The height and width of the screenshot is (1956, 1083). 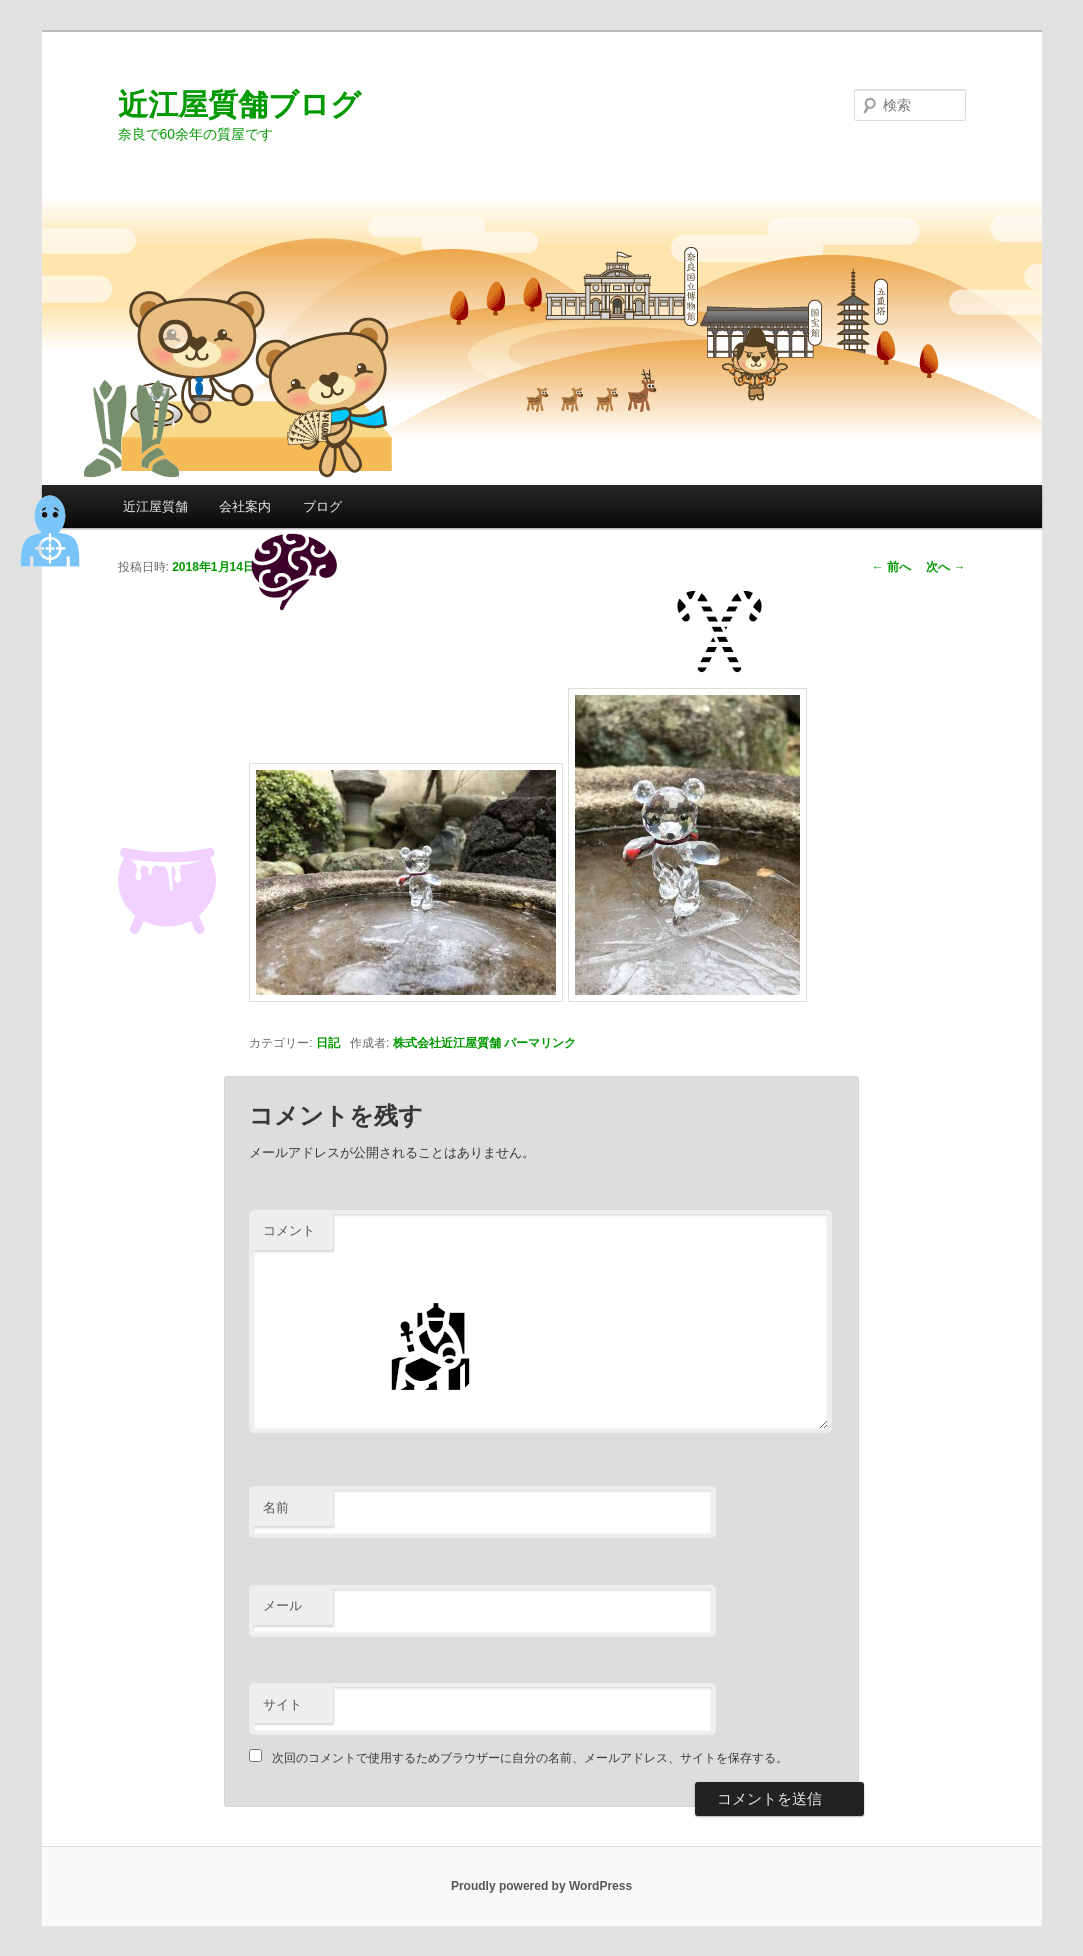 I want to click on access potion crafting or brewing menu, so click(x=167, y=891).